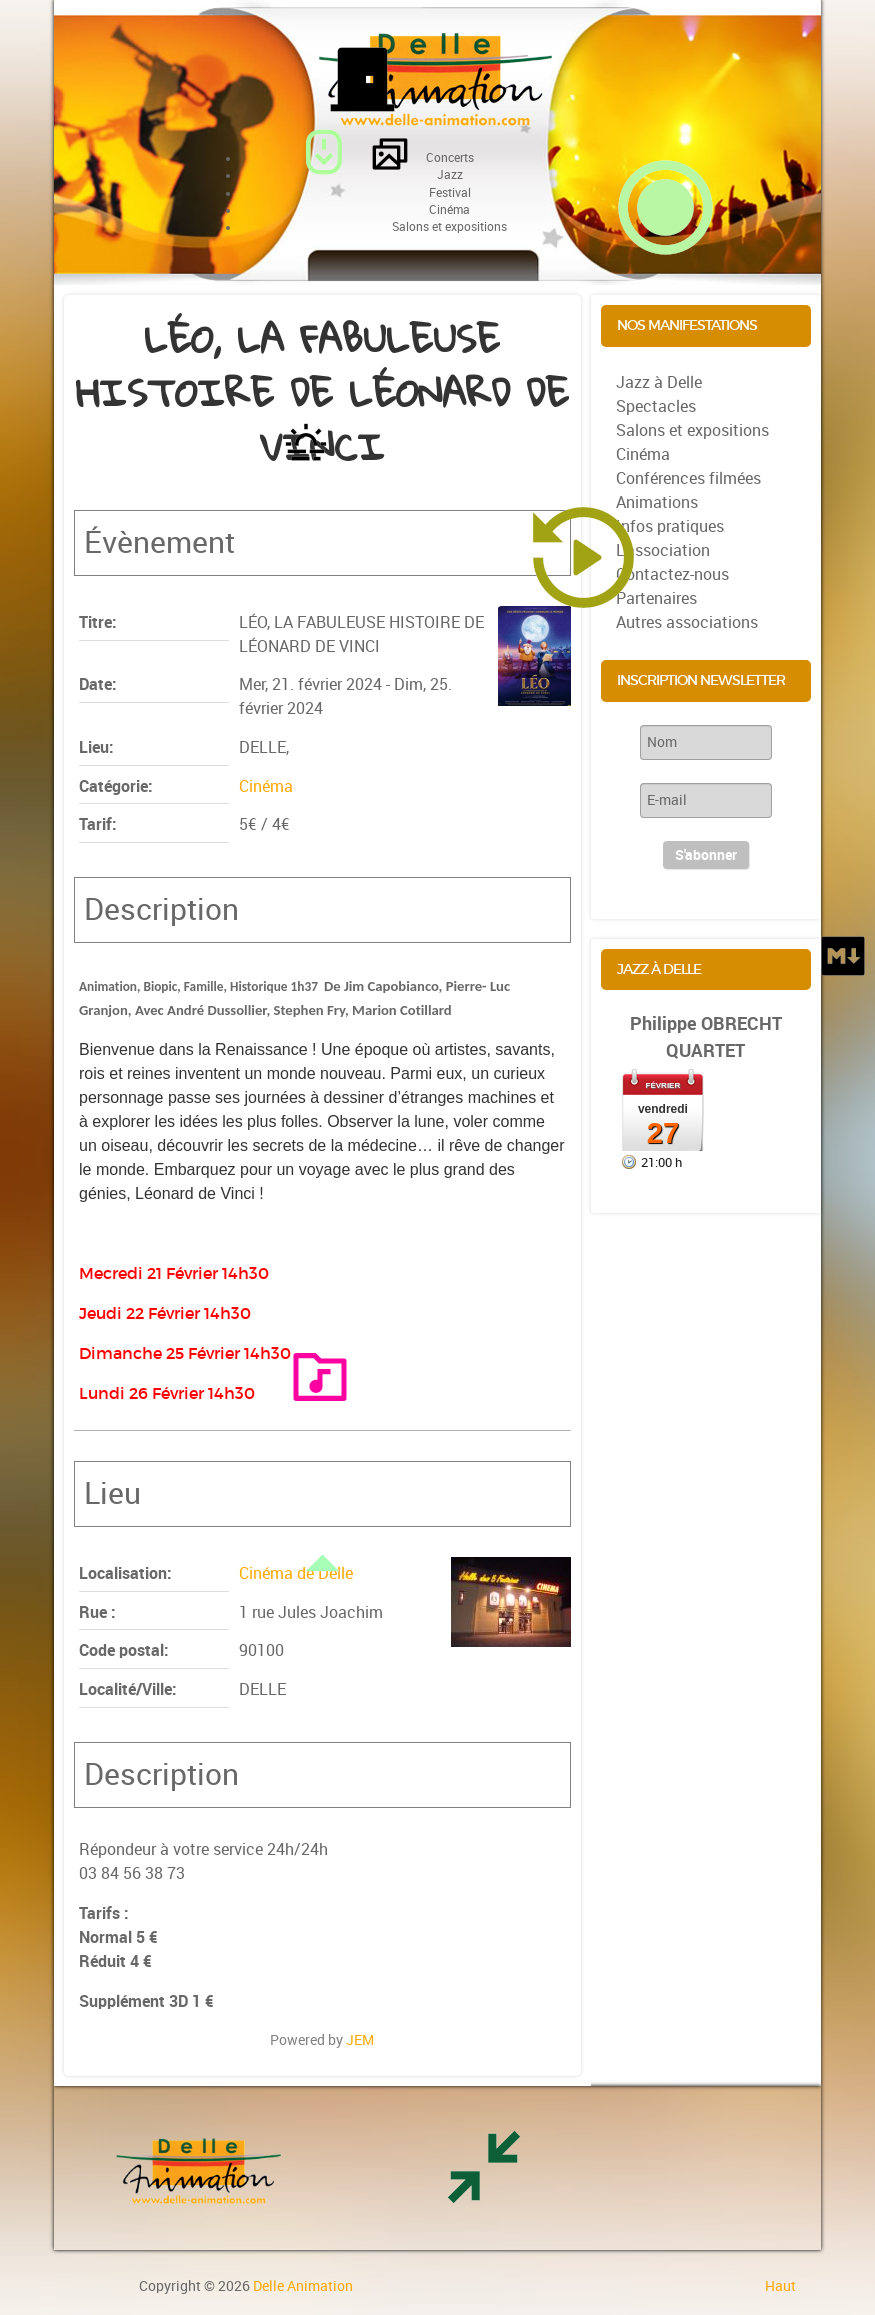  Describe the element at coordinates (390, 154) in the screenshot. I see `view multiple images or photo gallery` at that location.